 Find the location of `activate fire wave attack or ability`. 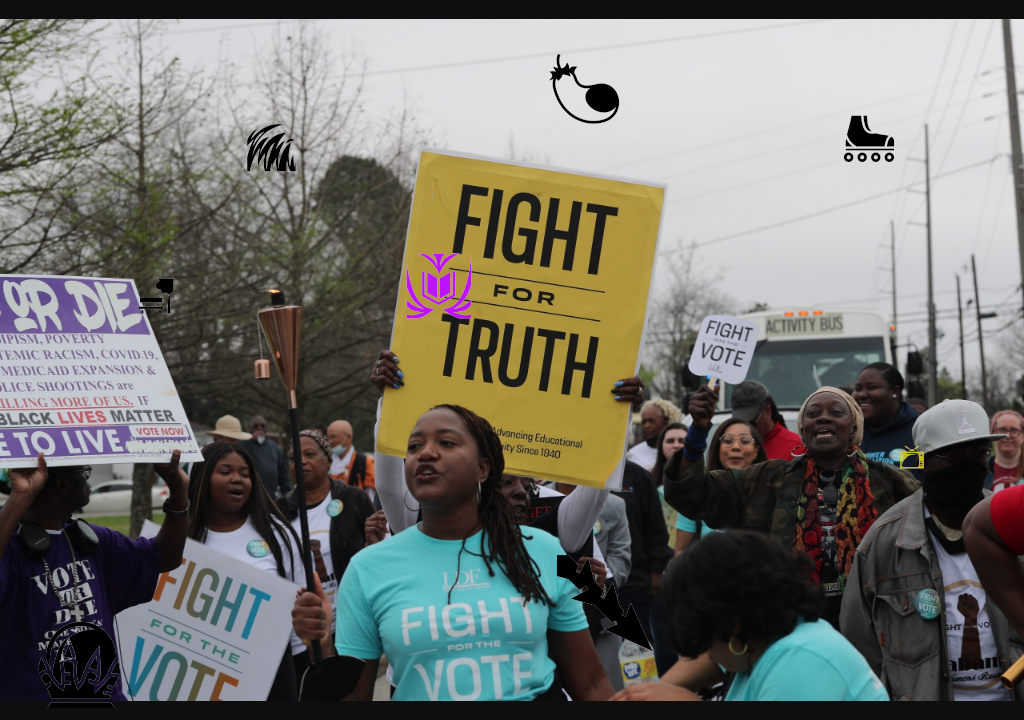

activate fire wave attack or ability is located at coordinates (271, 147).